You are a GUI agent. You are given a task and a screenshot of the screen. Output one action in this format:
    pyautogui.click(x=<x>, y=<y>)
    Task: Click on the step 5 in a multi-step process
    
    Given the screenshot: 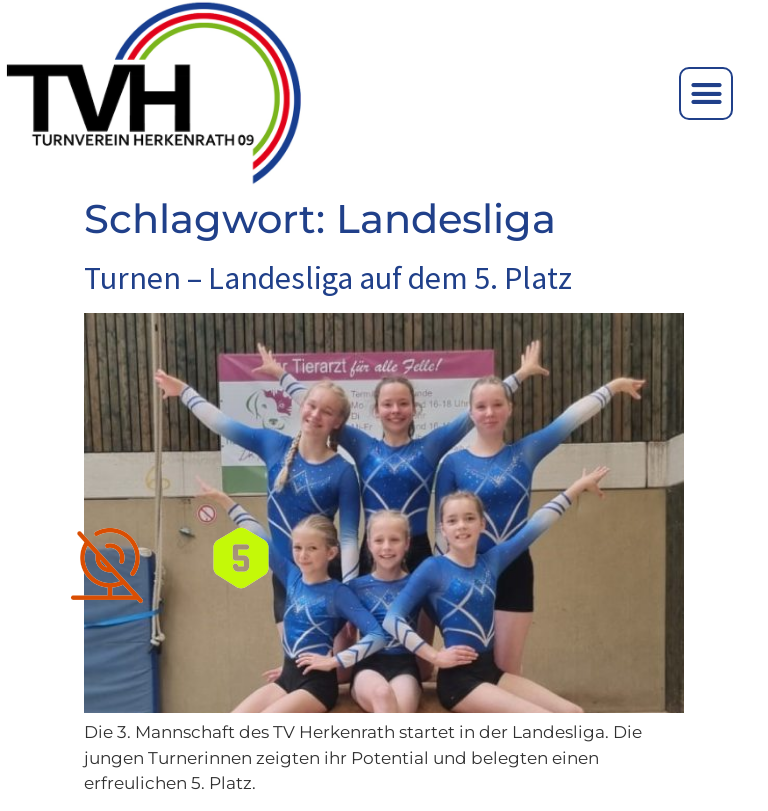 What is the action you would take?
    pyautogui.click(x=241, y=558)
    